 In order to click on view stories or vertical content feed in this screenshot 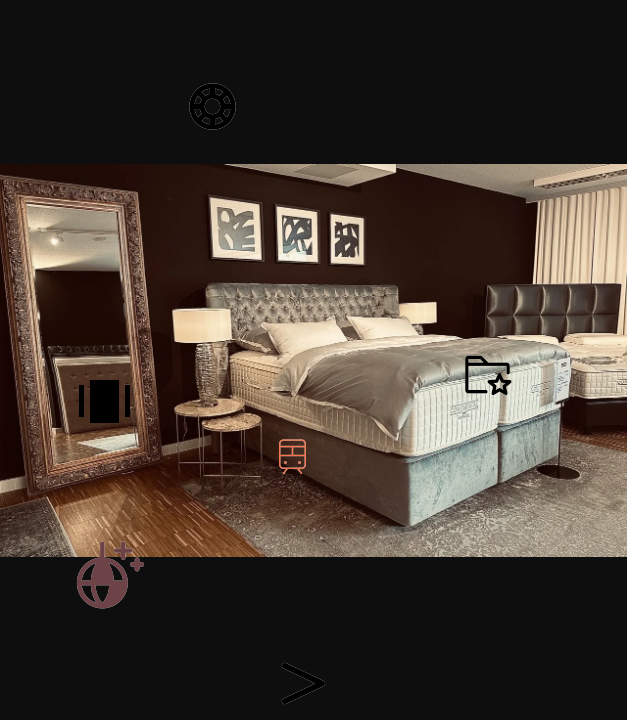, I will do `click(104, 402)`.